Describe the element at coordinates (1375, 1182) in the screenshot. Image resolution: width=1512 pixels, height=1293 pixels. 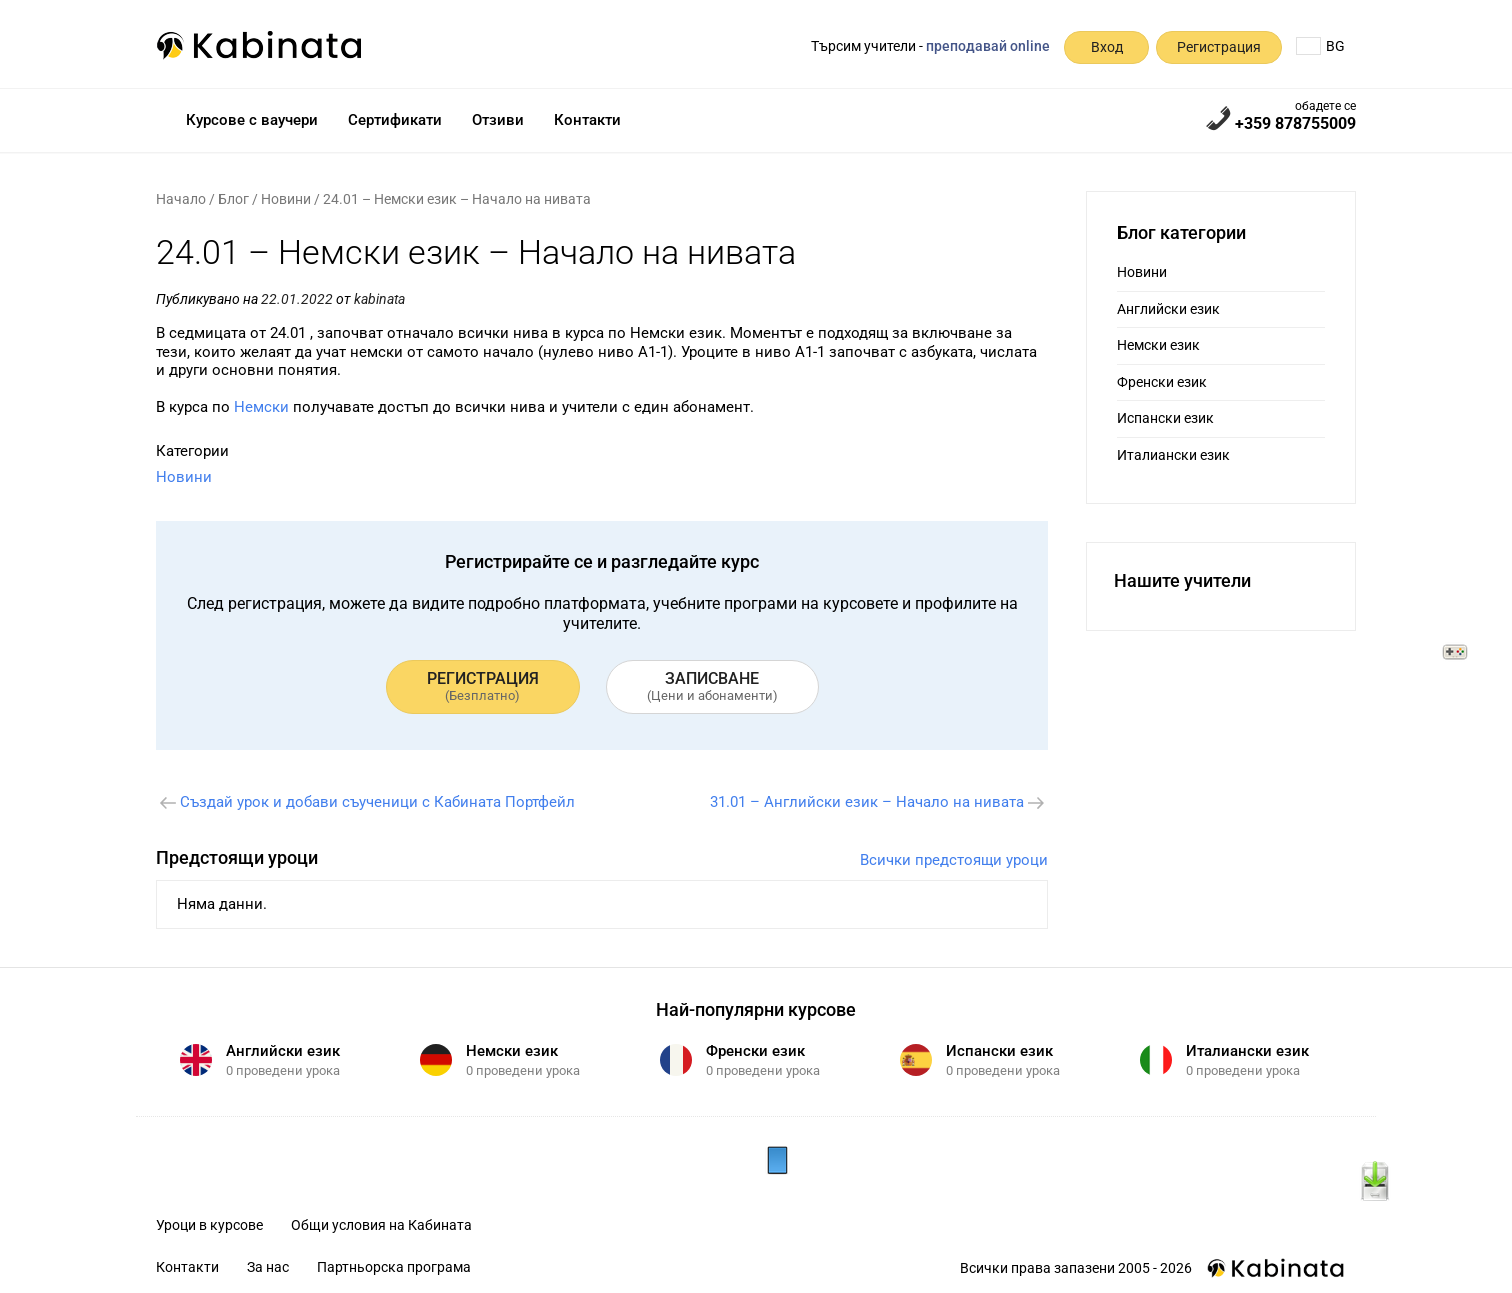
I see `save the current document` at that location.